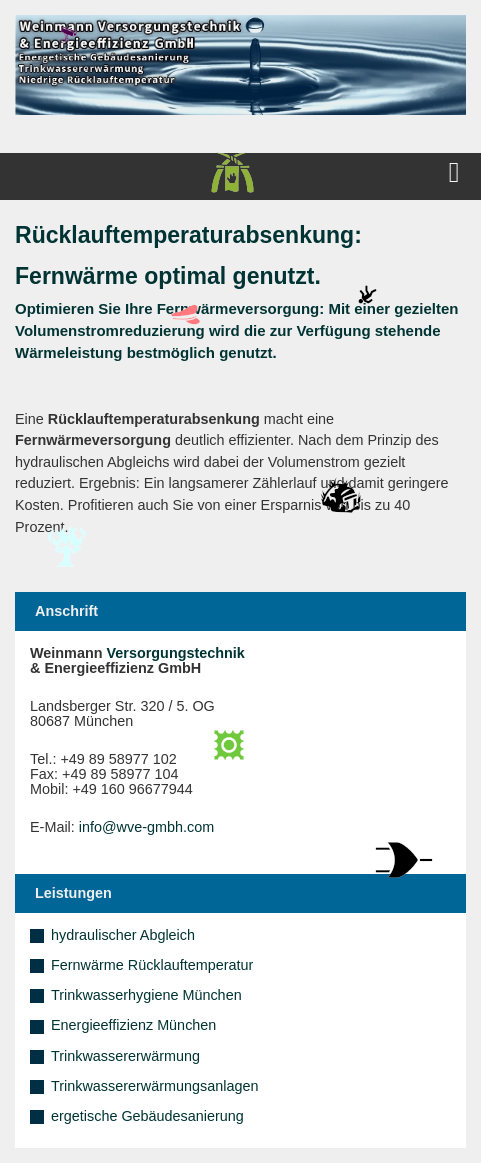 The height and width of the screenshot is (1163, 481). I want to click on view burial site or ancient monument location, so click(341, 495).